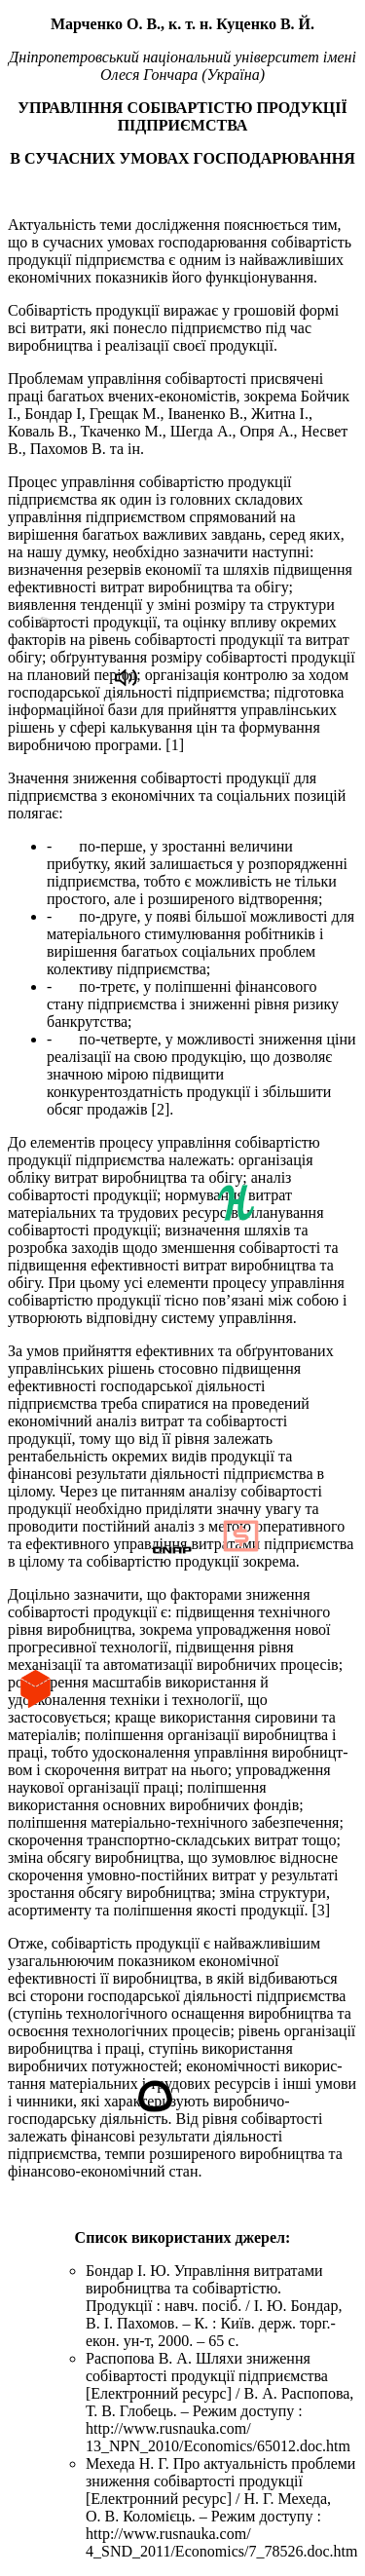 This screenshot has width=365, height=2576. I want to click on increase audio volume, so click(126, 677).